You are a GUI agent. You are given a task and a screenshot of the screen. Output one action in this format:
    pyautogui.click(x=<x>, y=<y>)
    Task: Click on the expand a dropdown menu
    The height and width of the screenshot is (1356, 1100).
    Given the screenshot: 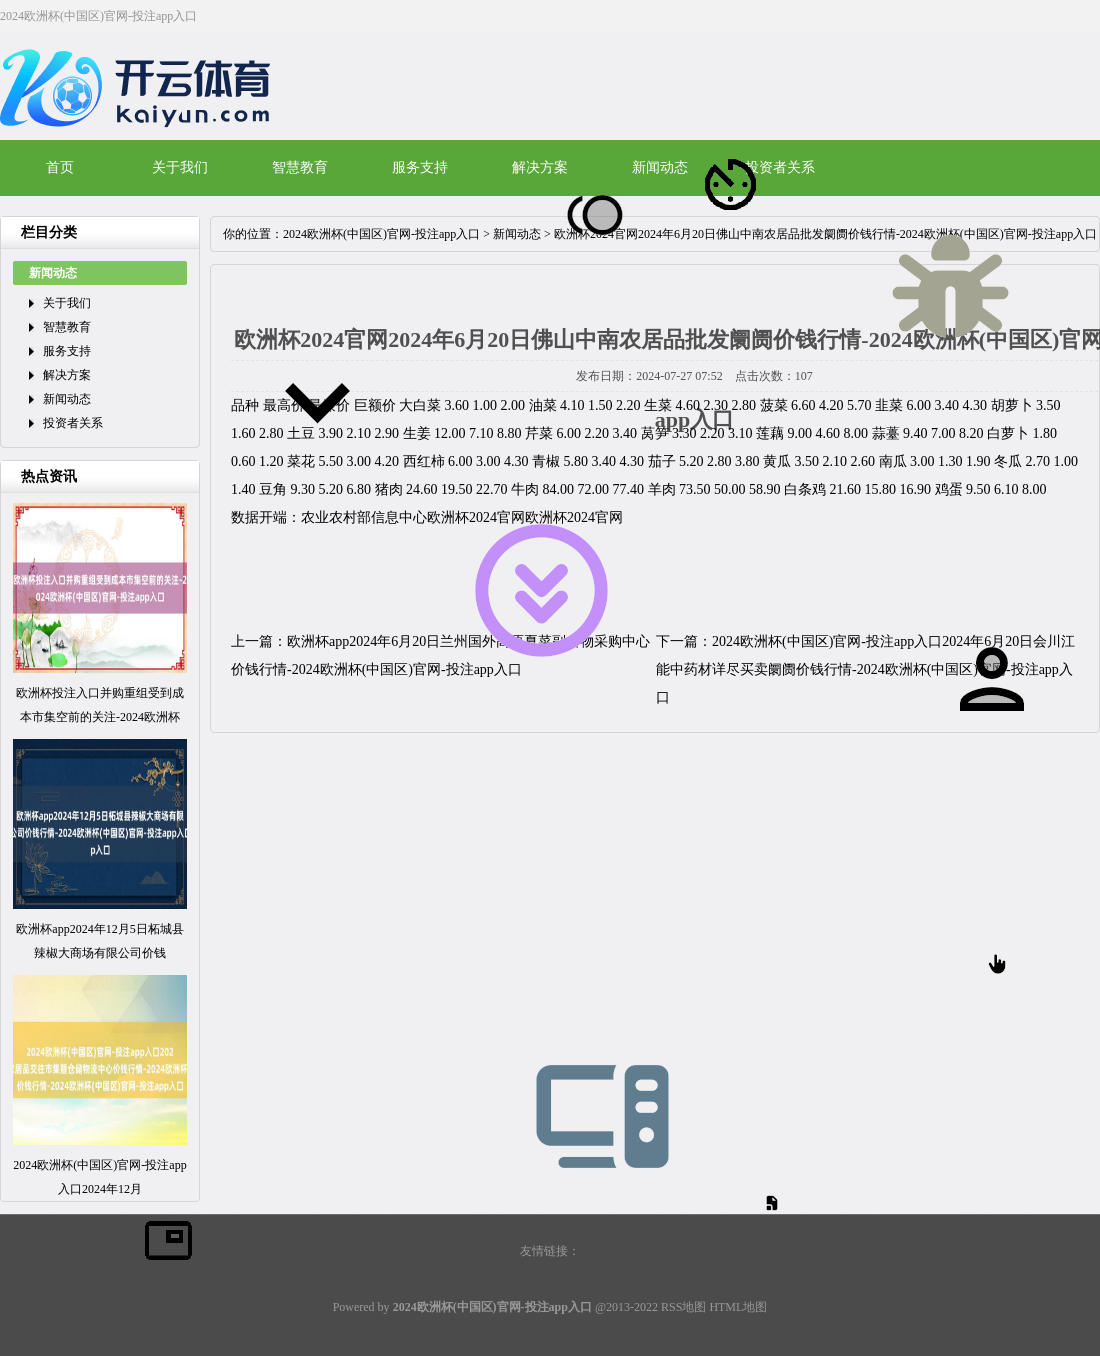 What is the action you would take?
    pyautogui.click(x=317, y=402)
    